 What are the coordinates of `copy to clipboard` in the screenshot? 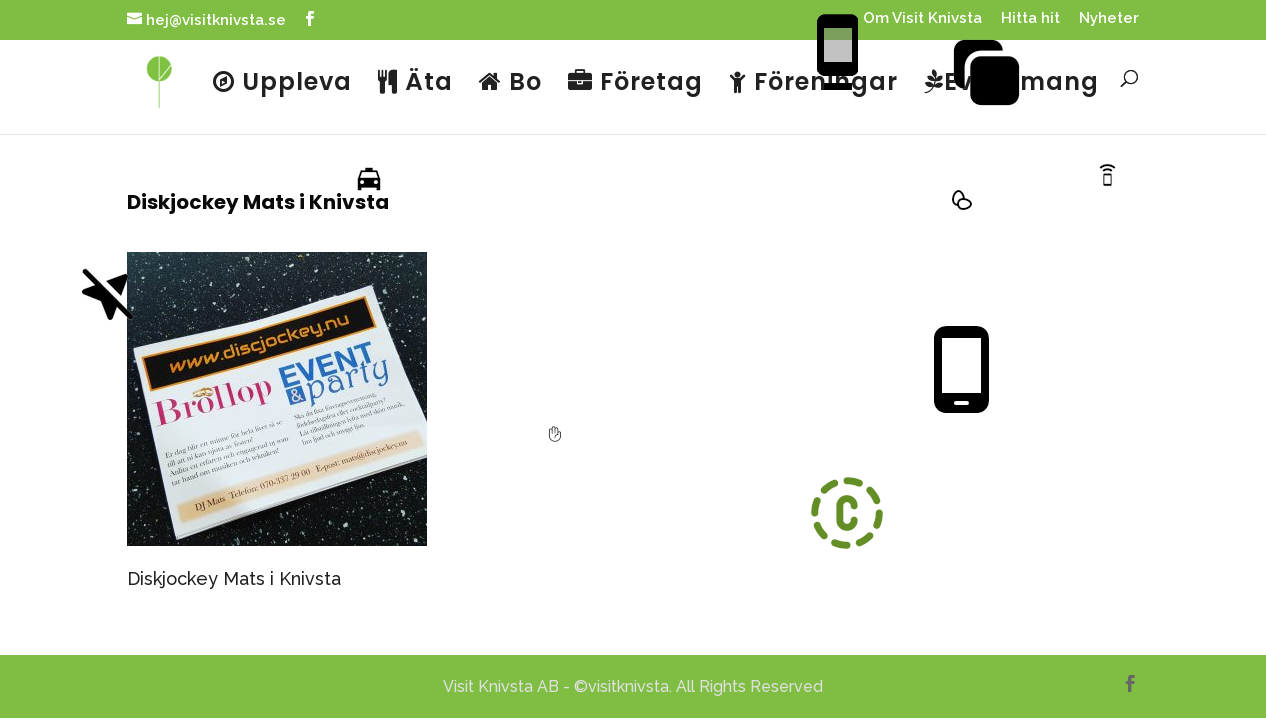 It's located at (986, 72).